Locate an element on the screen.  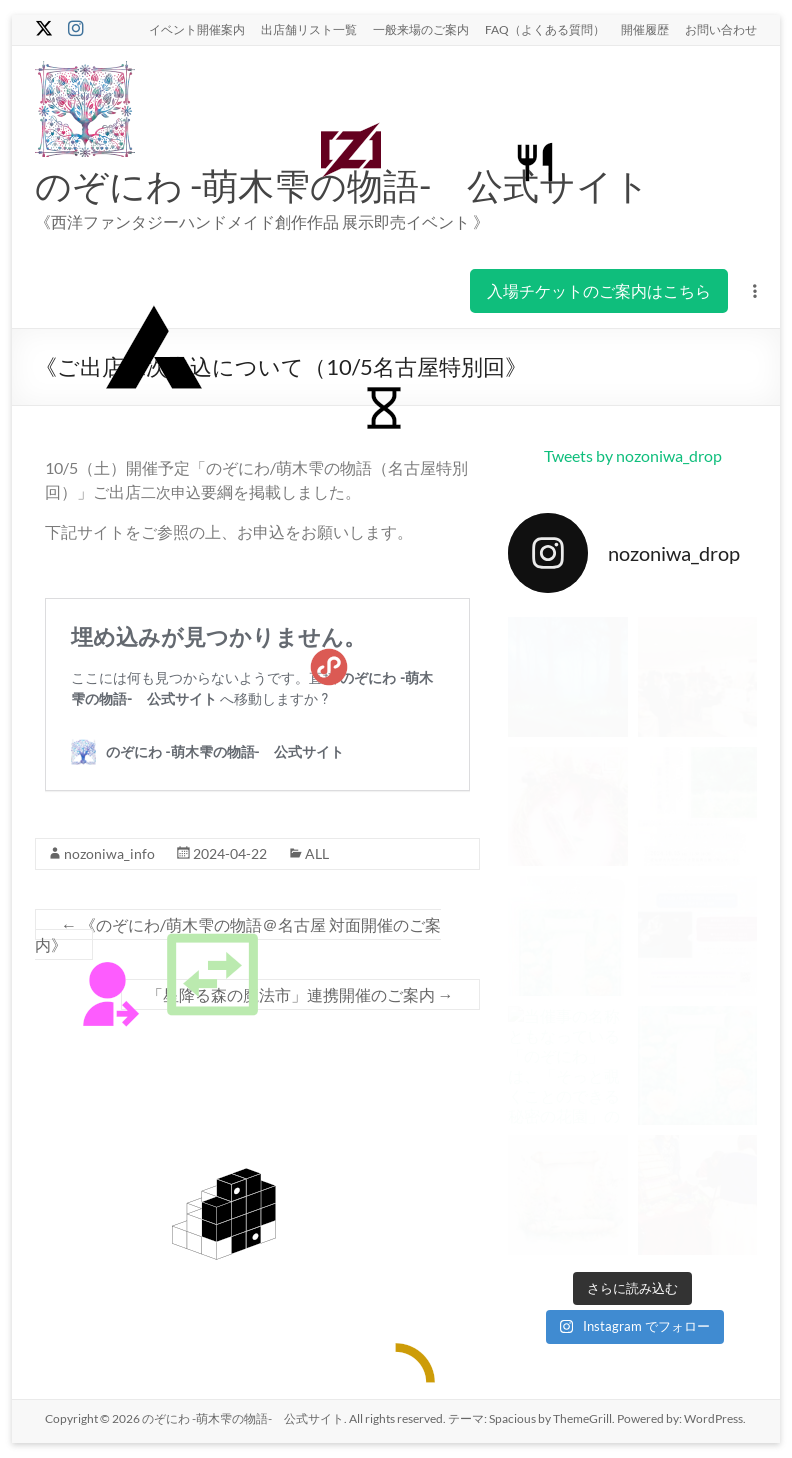
swap or exchange items is located at coordinates (212, 974).